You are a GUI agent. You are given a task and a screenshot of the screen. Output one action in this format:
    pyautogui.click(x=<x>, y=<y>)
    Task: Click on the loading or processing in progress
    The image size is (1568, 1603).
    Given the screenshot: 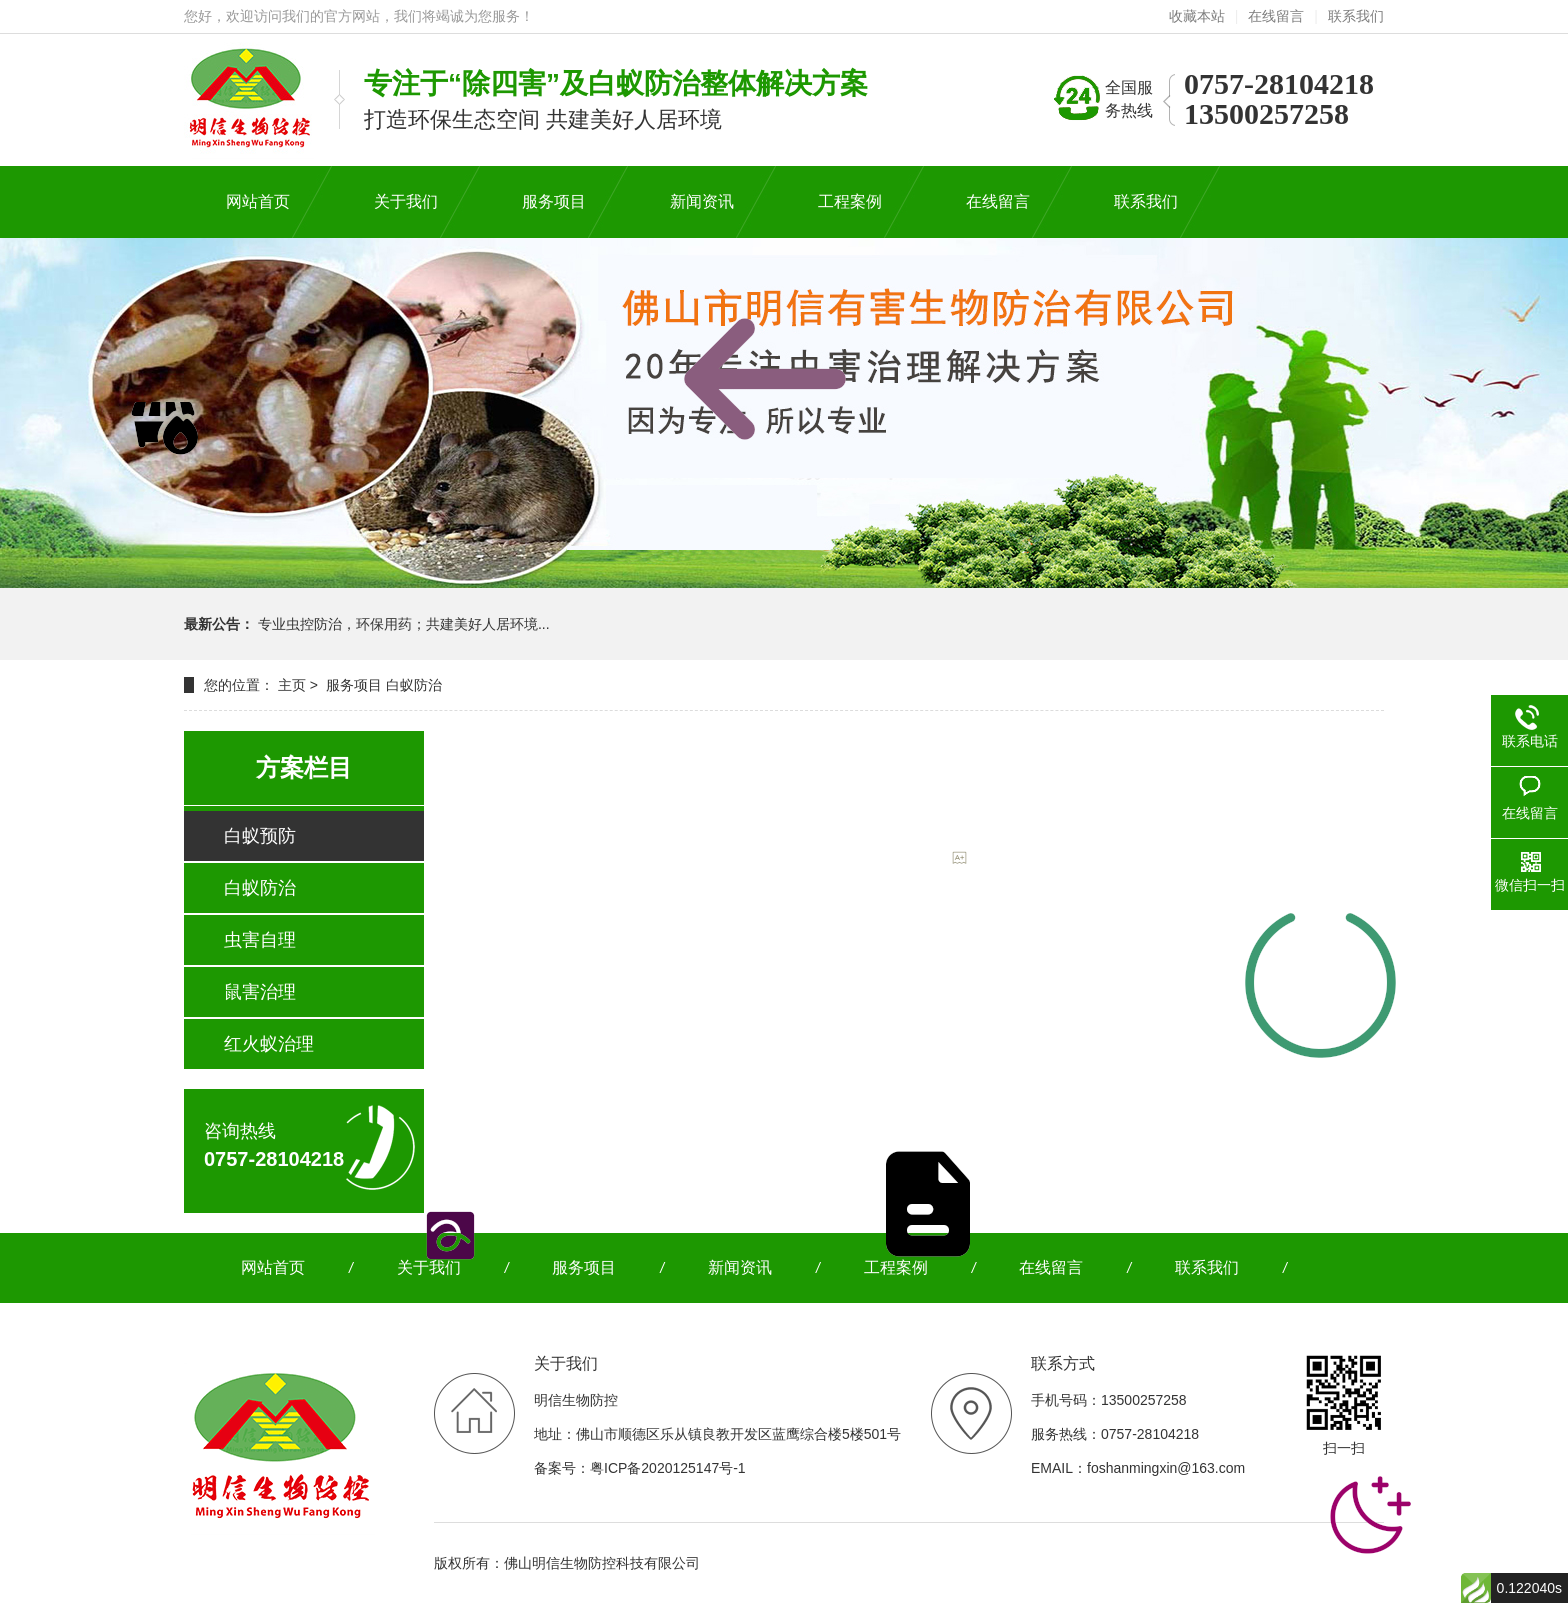 What is the action you would take?
    pyautogui.click(x=1320, y=982)
    